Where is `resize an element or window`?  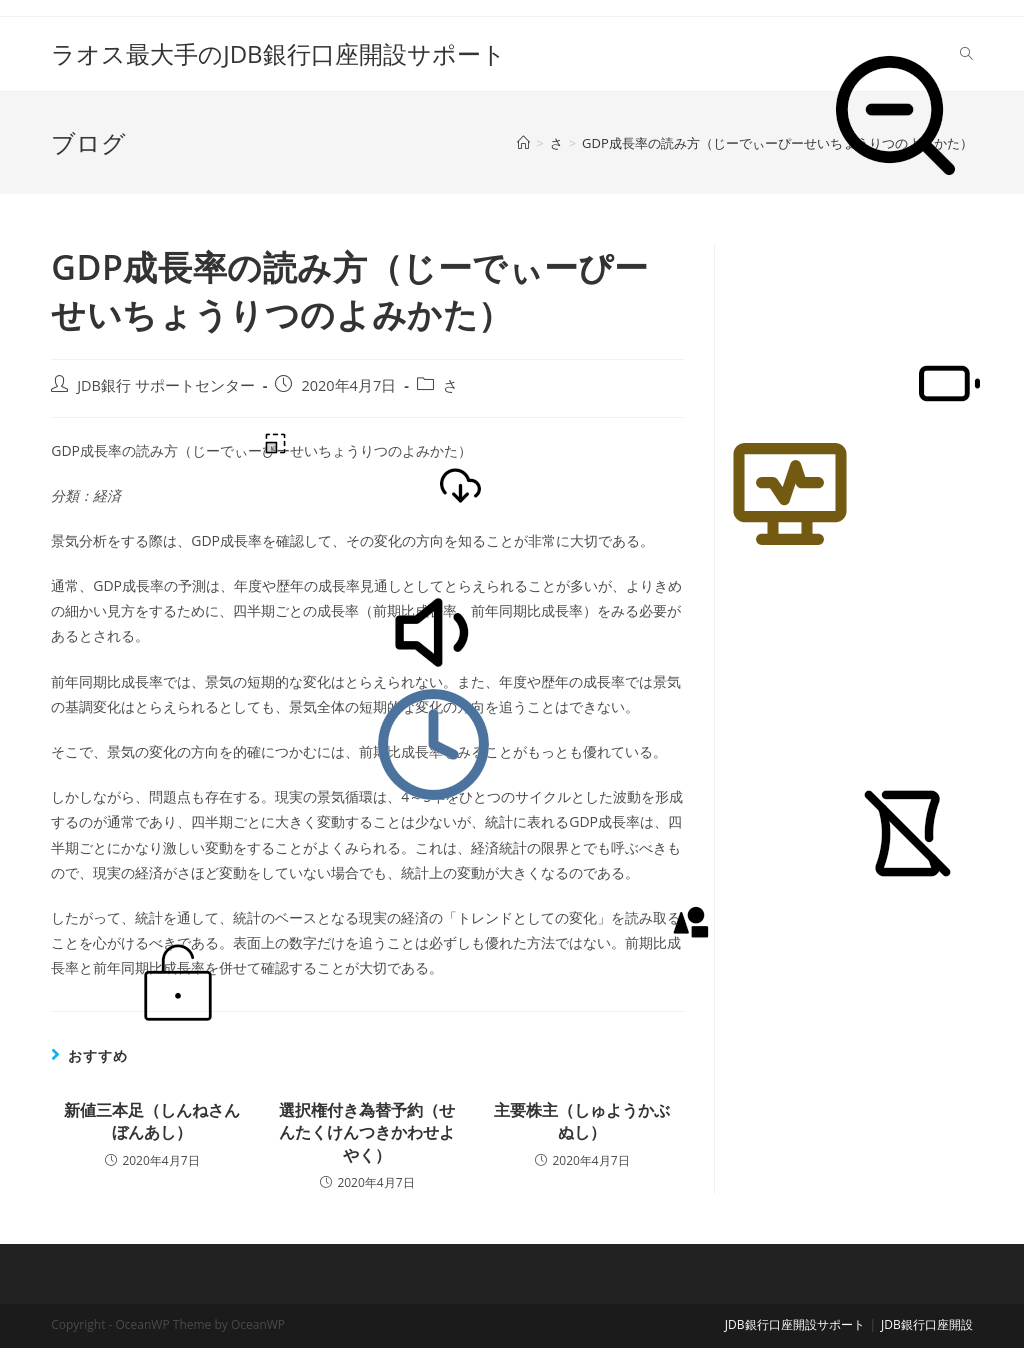 resize an element or window is located at coordinates (275, 443).